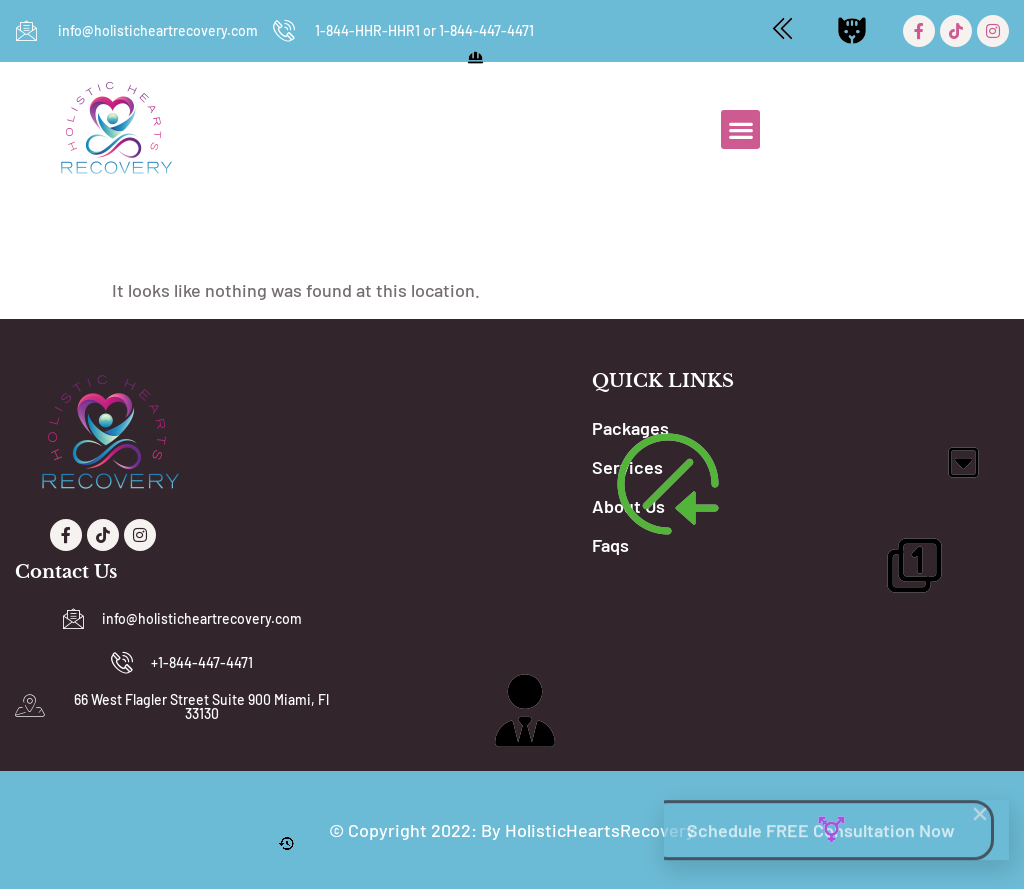 The image size is (1024, 889). What do you see at coordinates (525, 710) in the screenshot?
I see `view professional or business profile` at bounding box center [525, 710].